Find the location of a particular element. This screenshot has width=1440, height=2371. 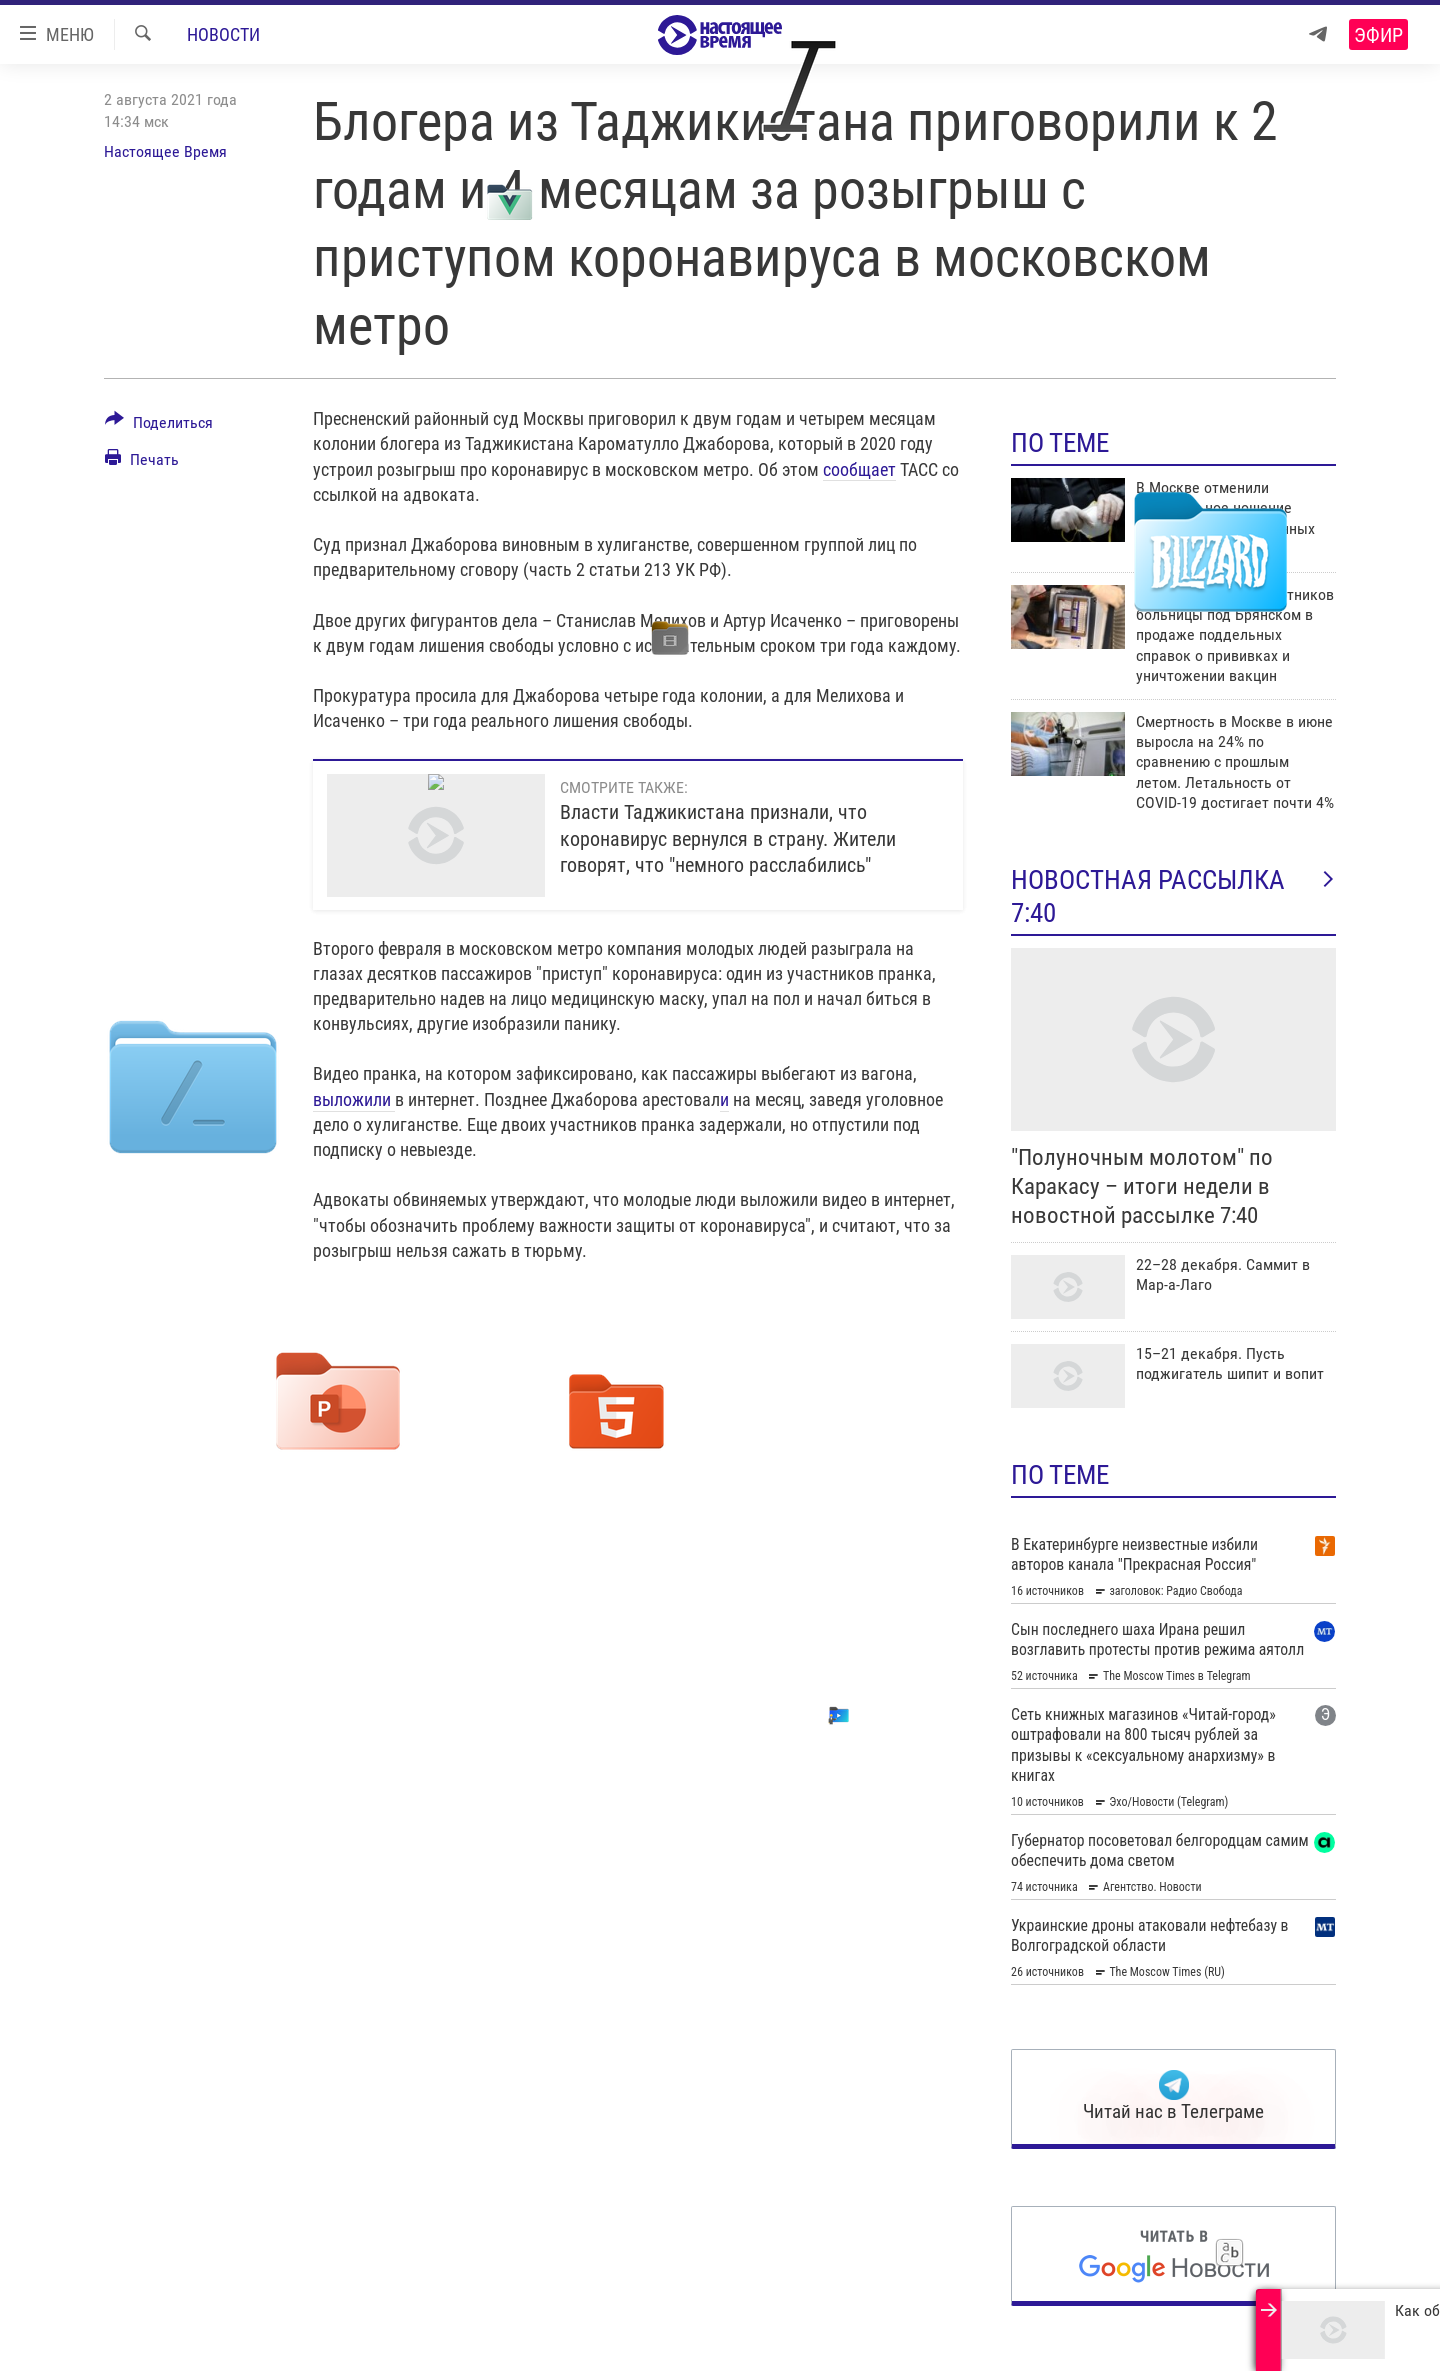

open folder containing HTML files is located at coordinates (616, 1414).